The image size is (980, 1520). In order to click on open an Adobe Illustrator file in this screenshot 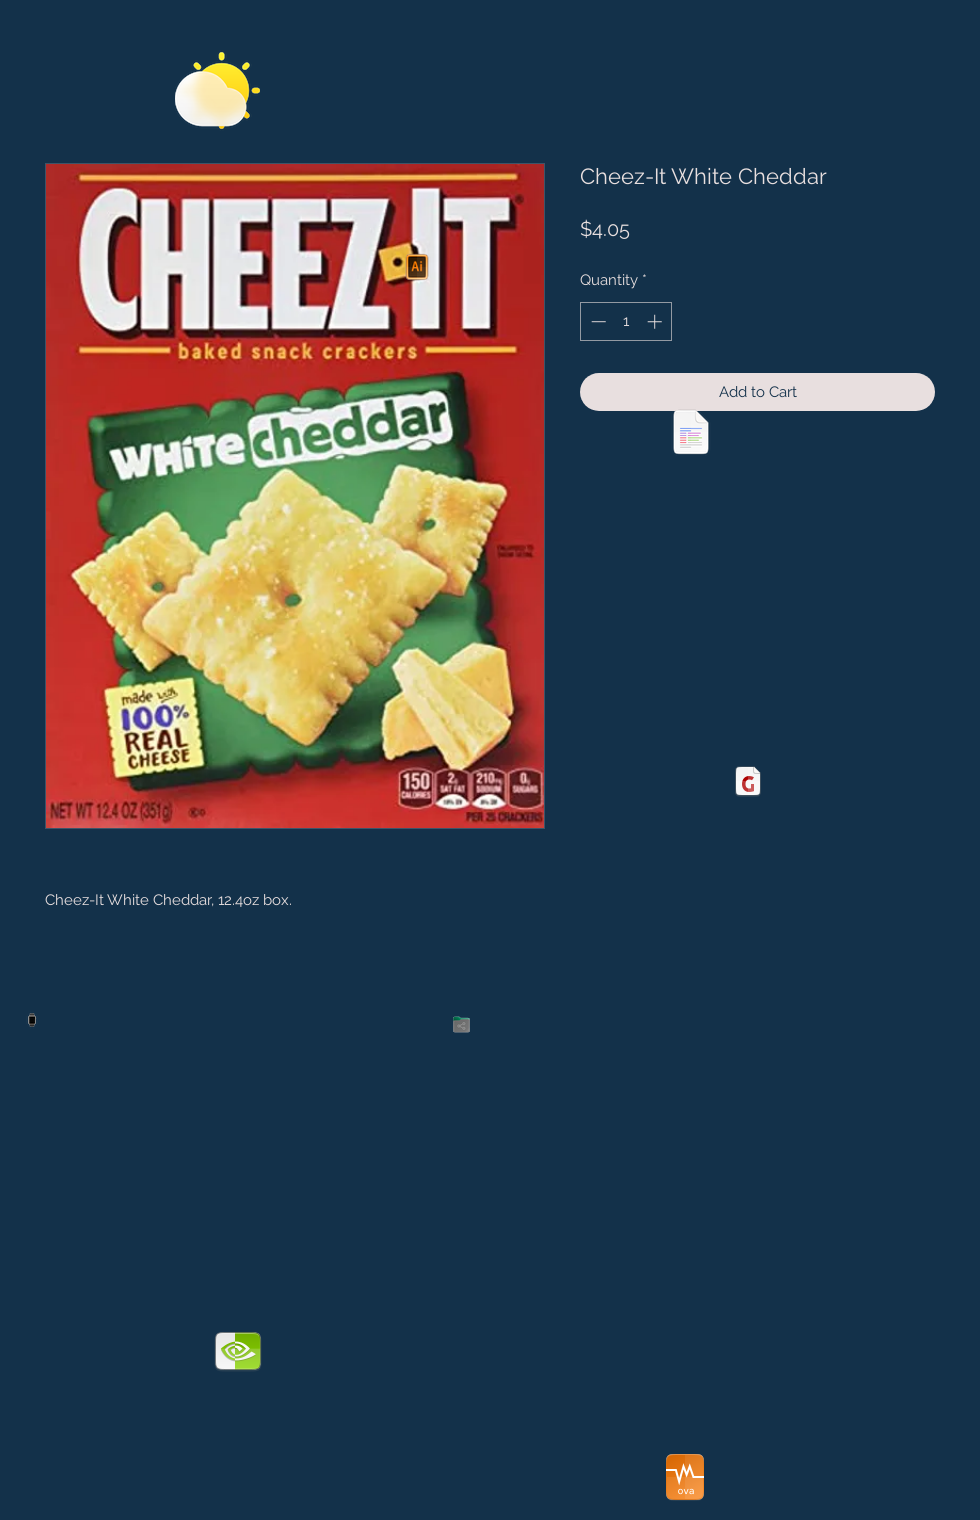, I will do `click(417, 267)`.